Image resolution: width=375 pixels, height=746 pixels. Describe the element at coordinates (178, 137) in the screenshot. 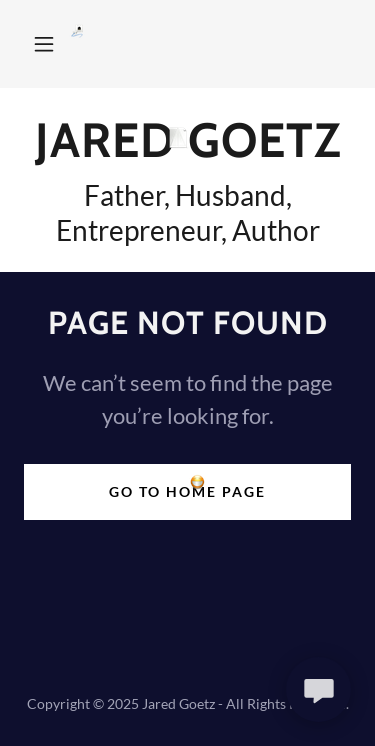

I see `a text file template or document skeleton` at that location.